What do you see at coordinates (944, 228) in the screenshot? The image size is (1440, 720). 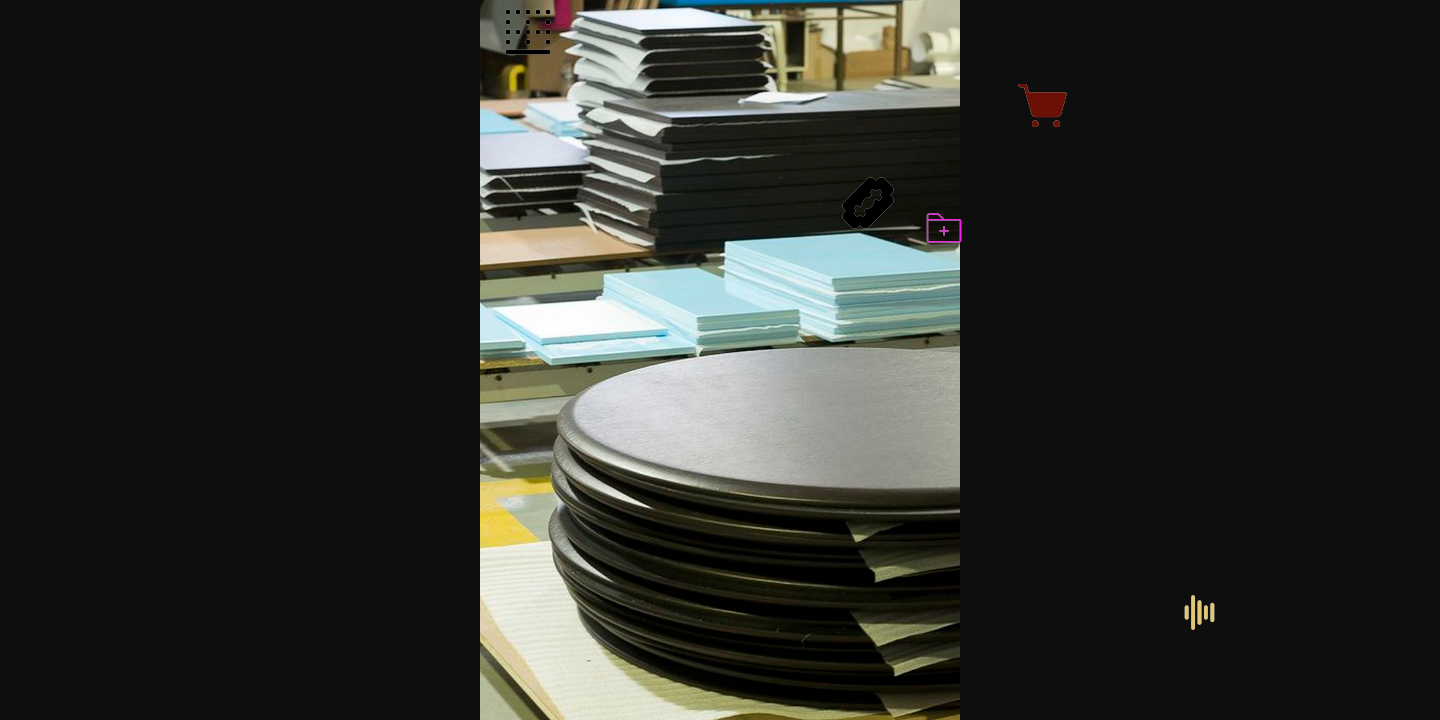 I see `create a new folder` at bounding box center [944, 228].